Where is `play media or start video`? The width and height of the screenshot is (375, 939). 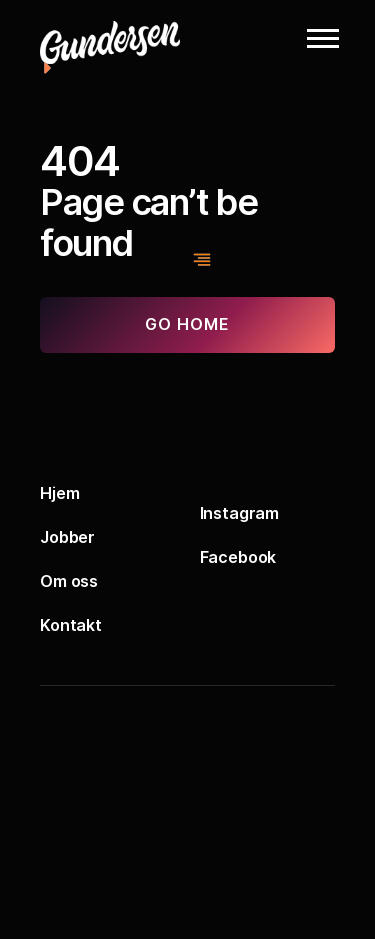
play media or start video is located at coordinates (47, 68).